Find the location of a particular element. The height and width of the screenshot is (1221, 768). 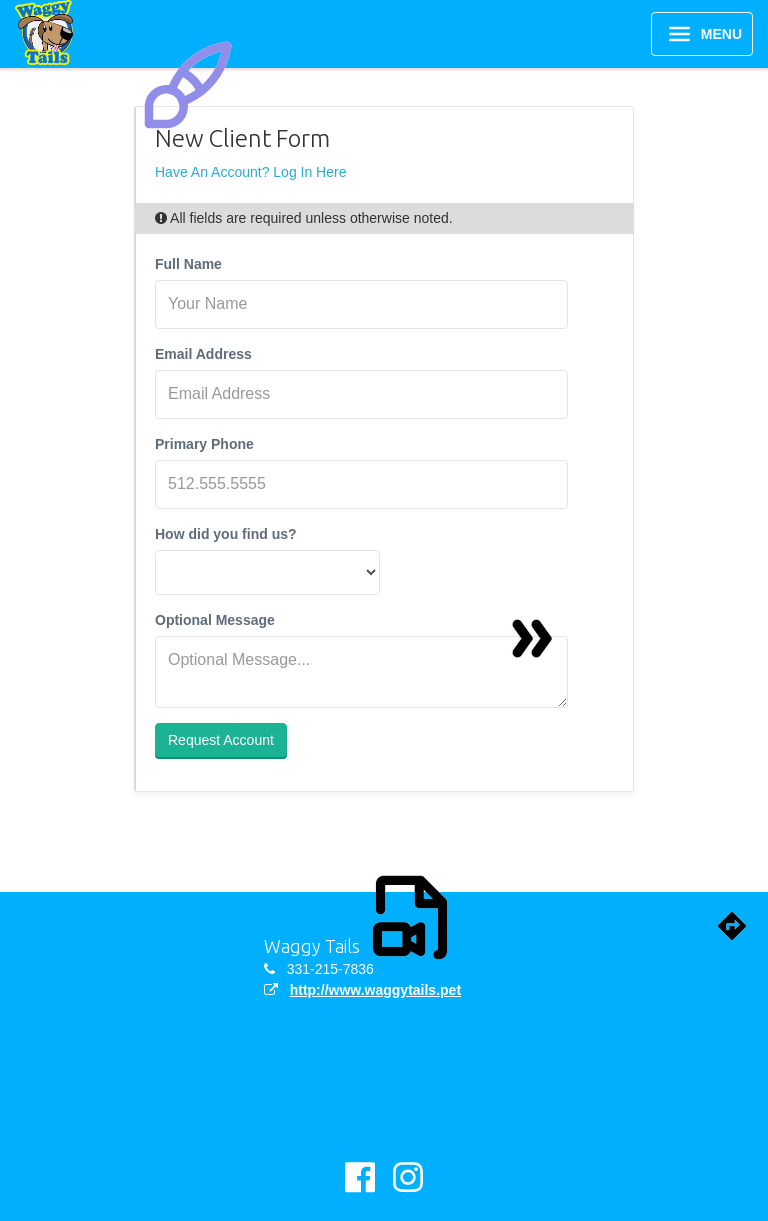

access drawing or painting tools is located at coordinates (188, 85).